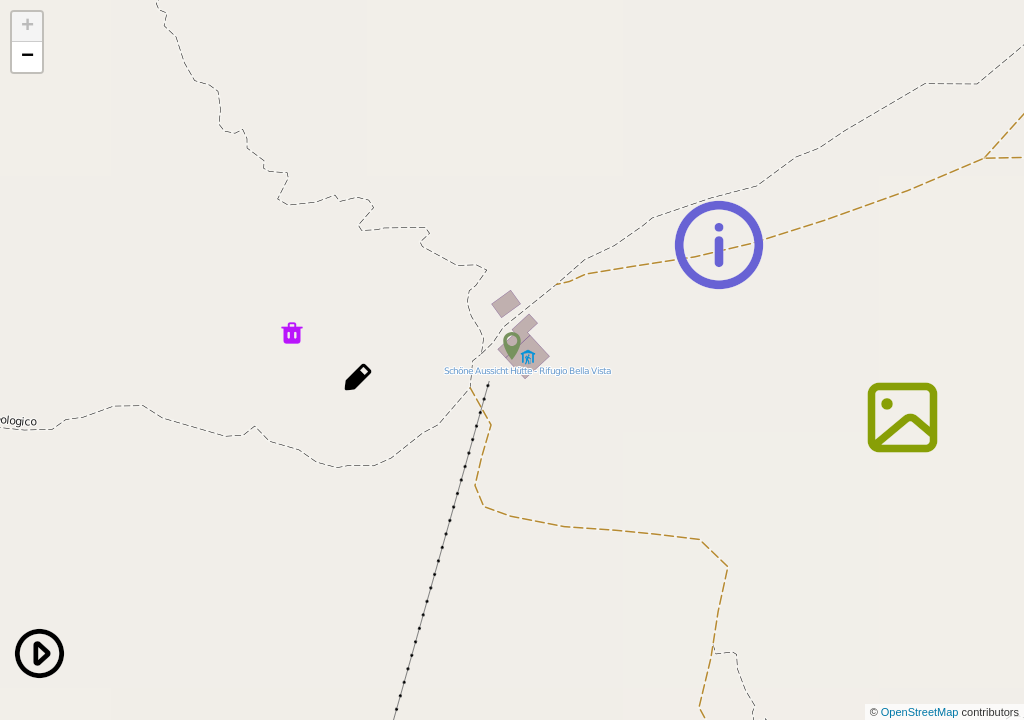 The width and height of the screenshot is (1024, 720). Describe the element at coordinates (719, 245) in the screenshot. I see `view more information` at that location.